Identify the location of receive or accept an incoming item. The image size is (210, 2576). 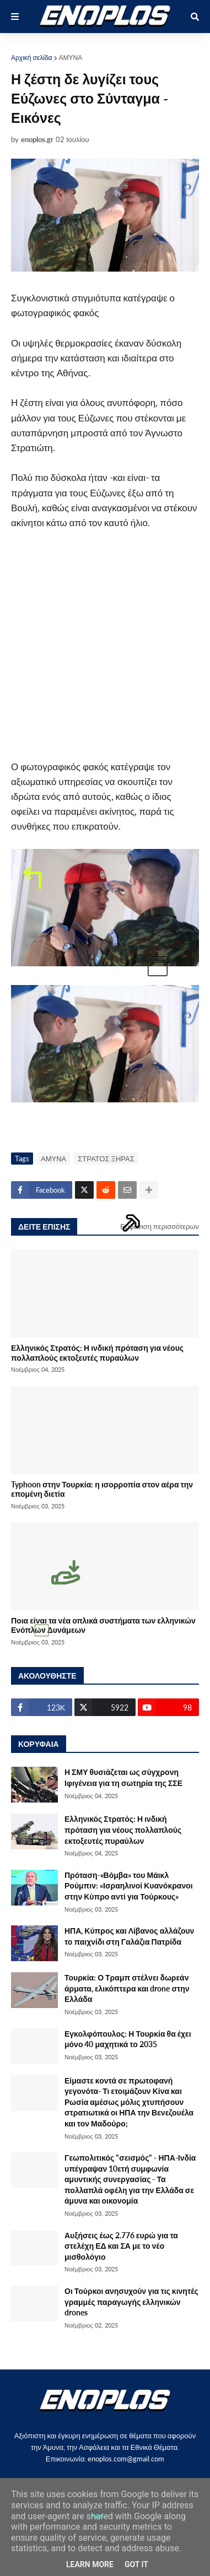
(66, 1573).